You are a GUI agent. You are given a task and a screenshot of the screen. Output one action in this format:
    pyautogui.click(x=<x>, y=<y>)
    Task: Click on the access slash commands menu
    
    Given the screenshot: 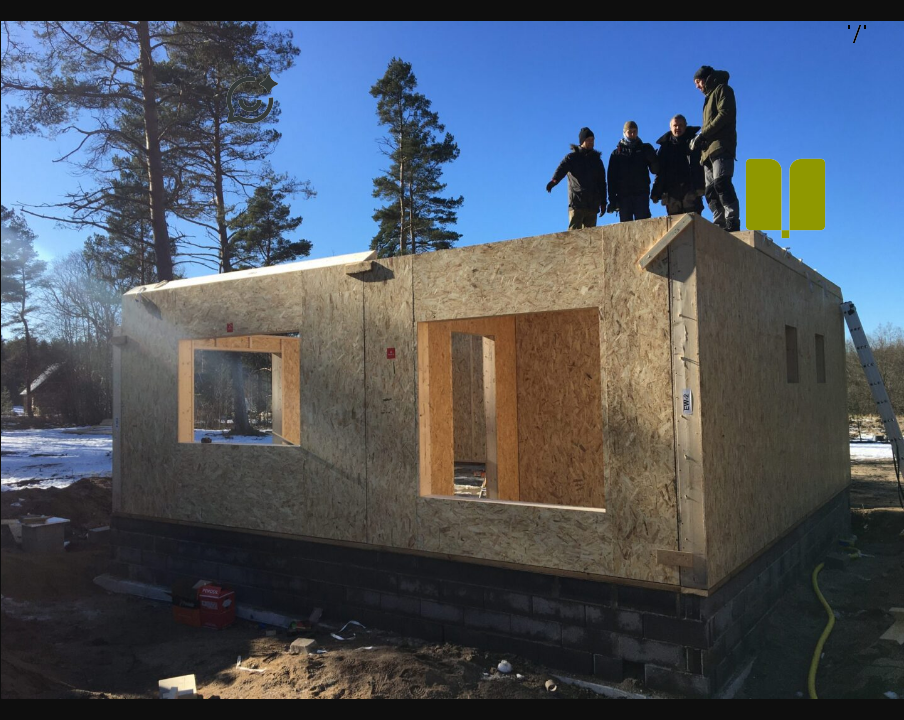 What is the action you would take?
    pyautogui.click(x=857, y=34)
    